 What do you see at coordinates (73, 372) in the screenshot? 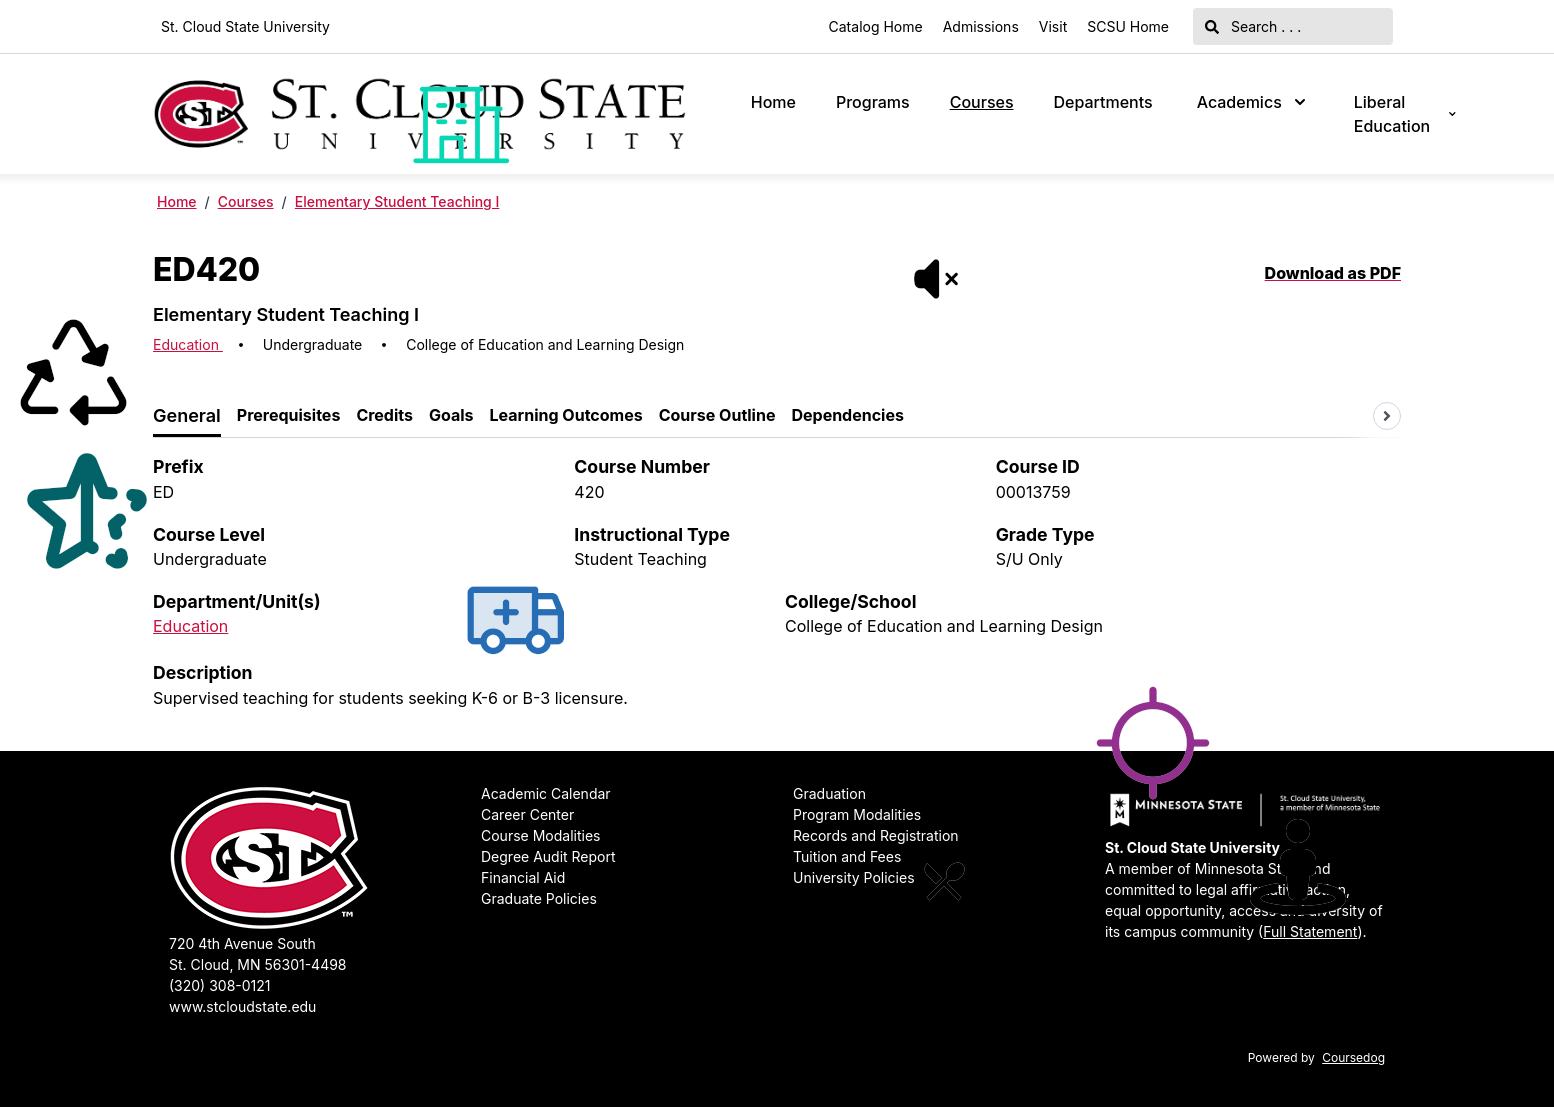
I see `recycle or dispose of item responsibly` at bounding box center [73, 372].